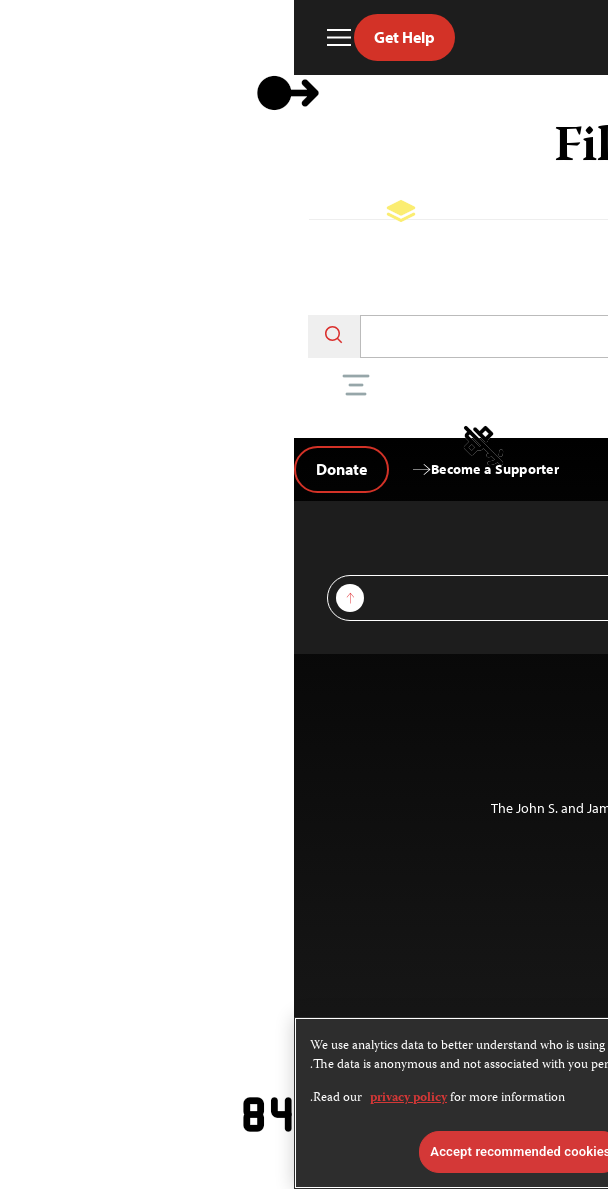  I want to click on swipe right to continue or accept, so click(288, 93).